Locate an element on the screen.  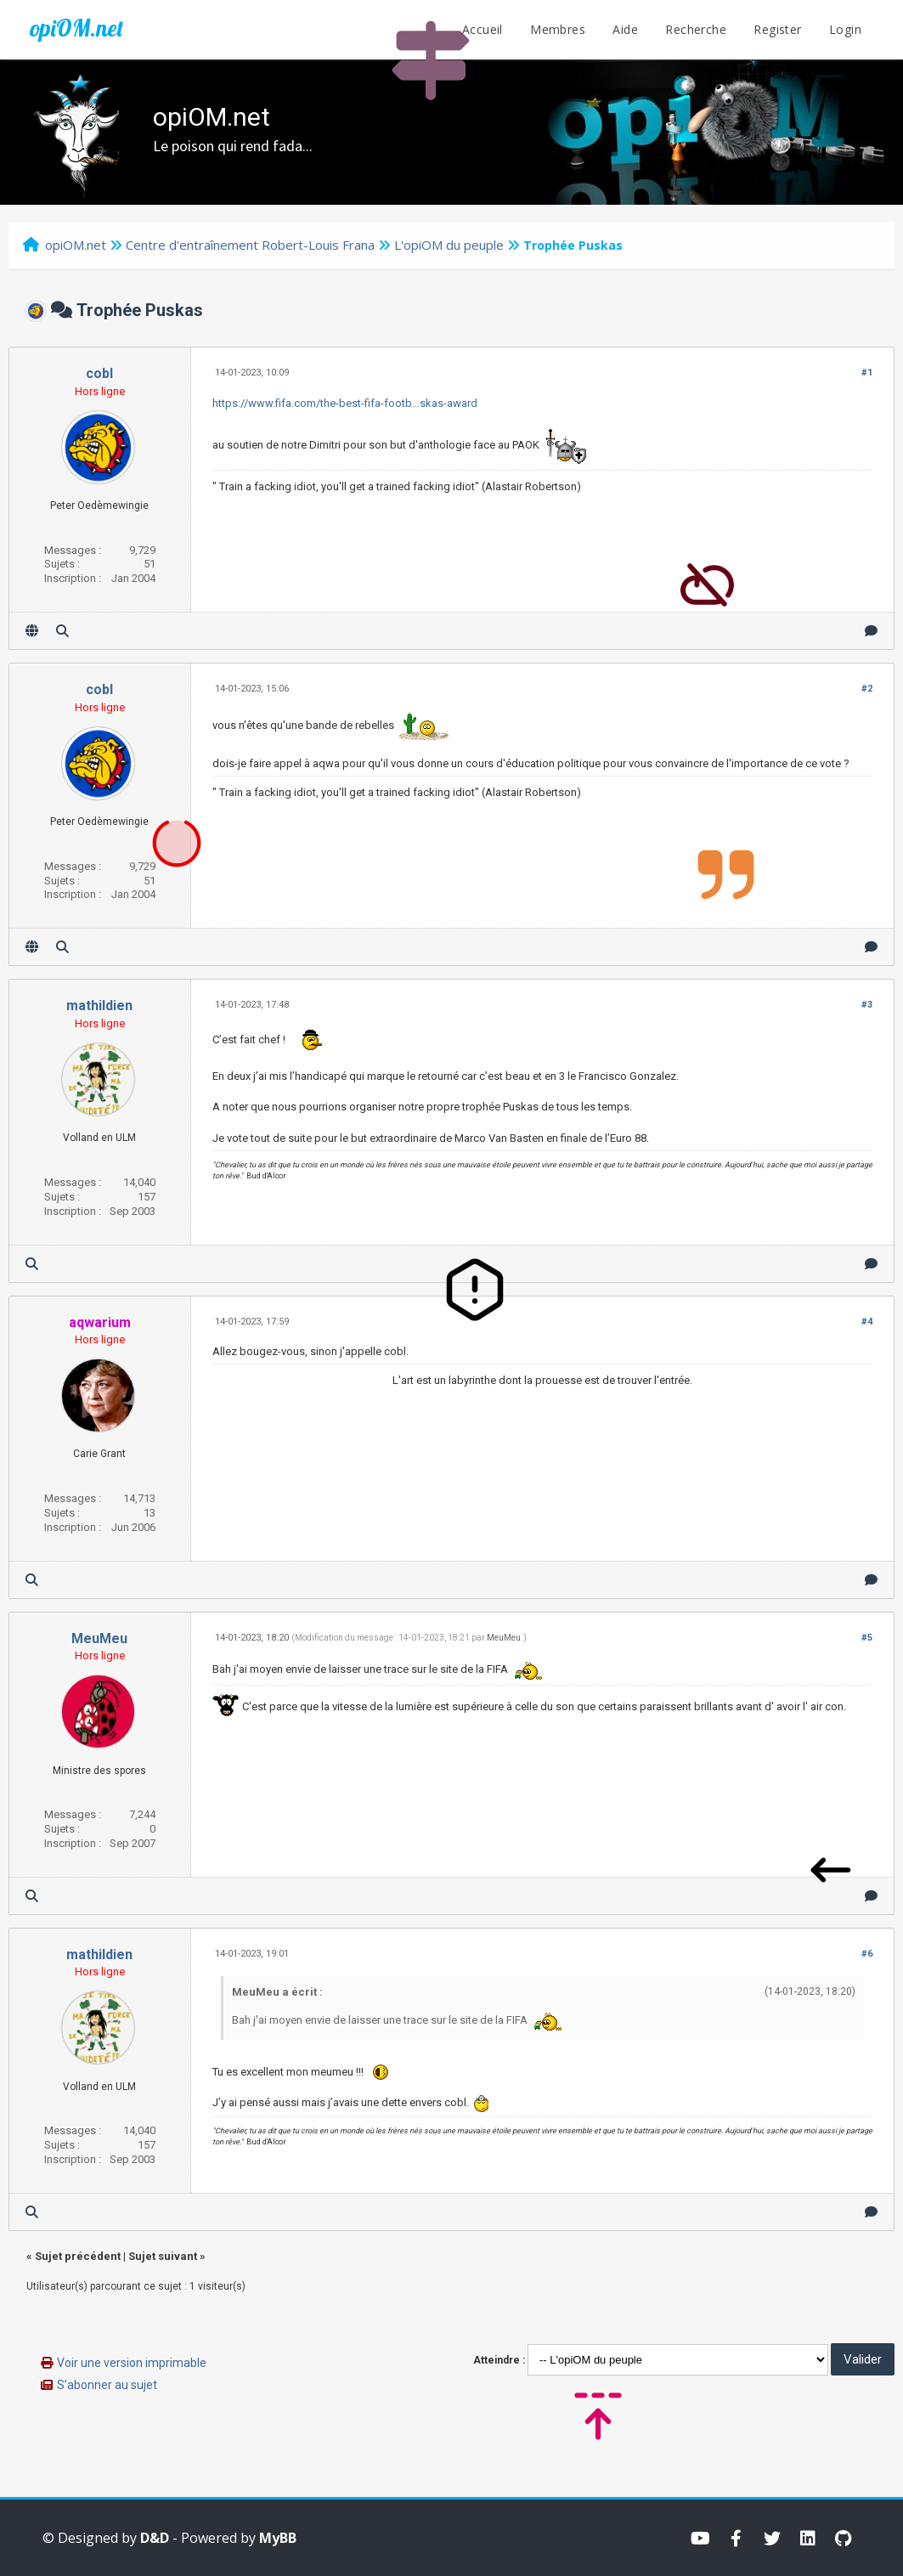
upload to a draft or pending state is located at coordinates (598, 2416).